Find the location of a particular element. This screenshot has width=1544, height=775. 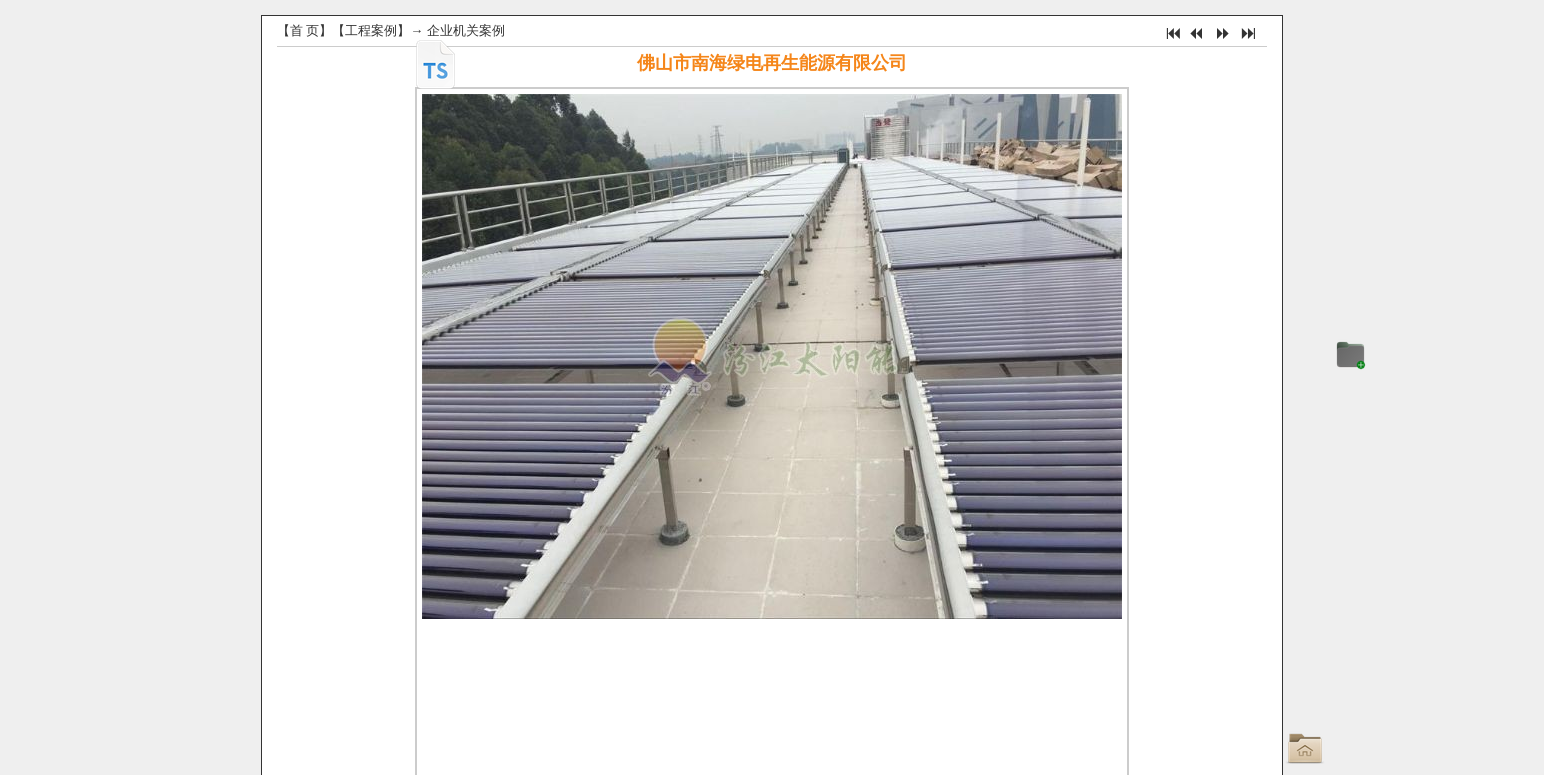

a typescript source code file is located at coordinates (435, 64).